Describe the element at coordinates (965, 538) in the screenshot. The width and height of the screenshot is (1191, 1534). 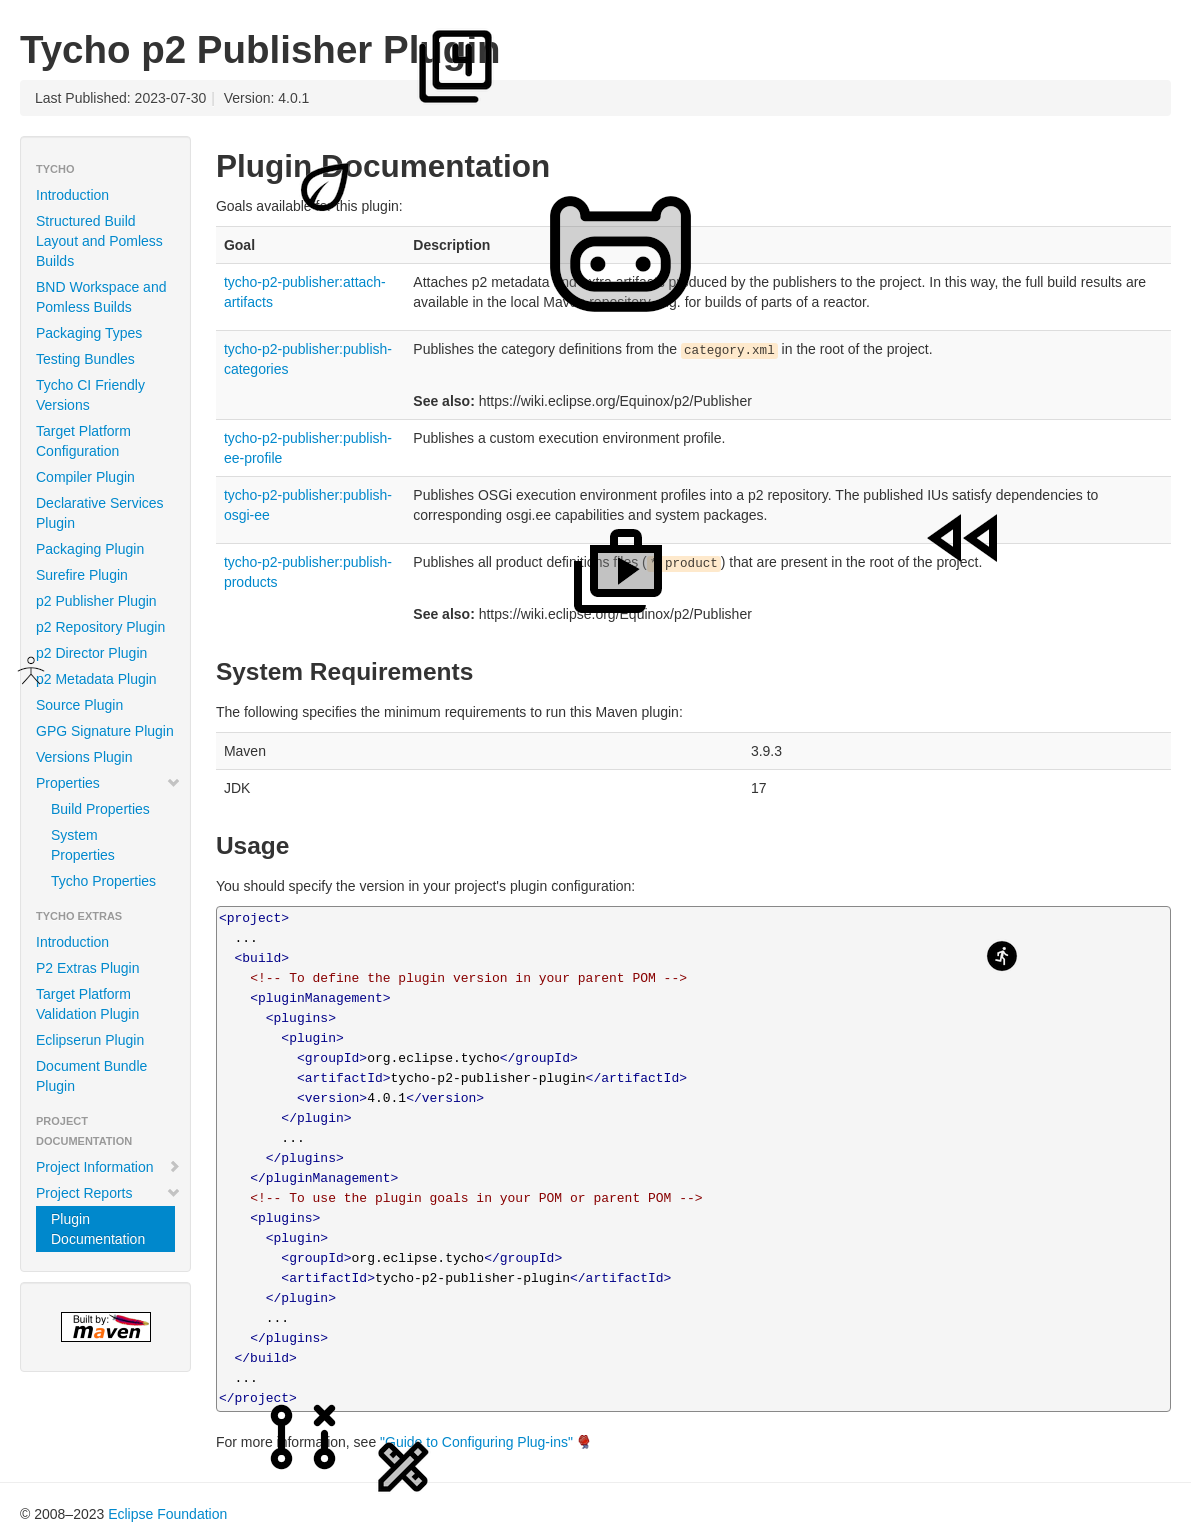
I see `rewind media playback` at that location.